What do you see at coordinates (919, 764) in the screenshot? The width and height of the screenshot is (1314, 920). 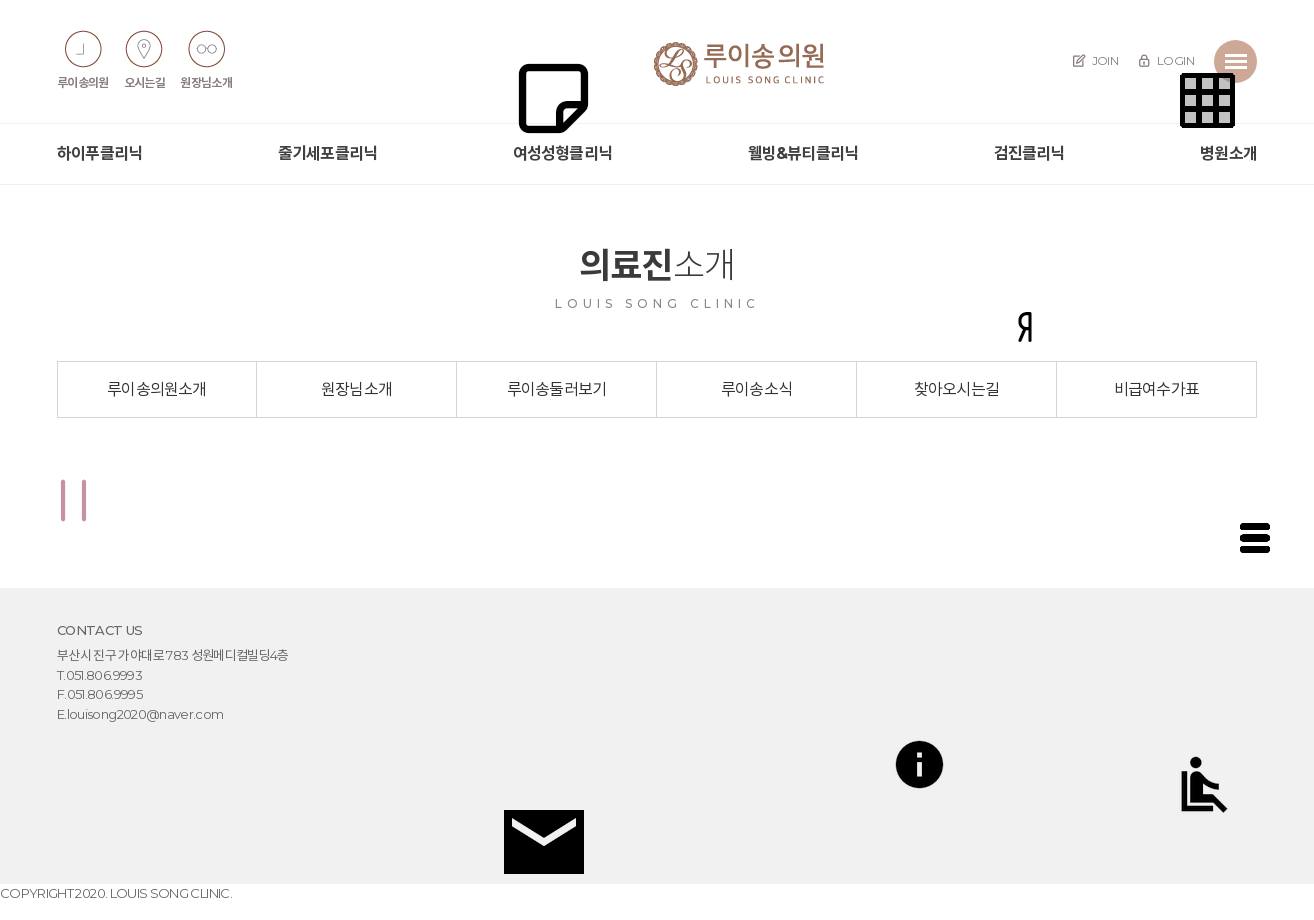 I see `view more information about this item` at bounding box center [919, 764].